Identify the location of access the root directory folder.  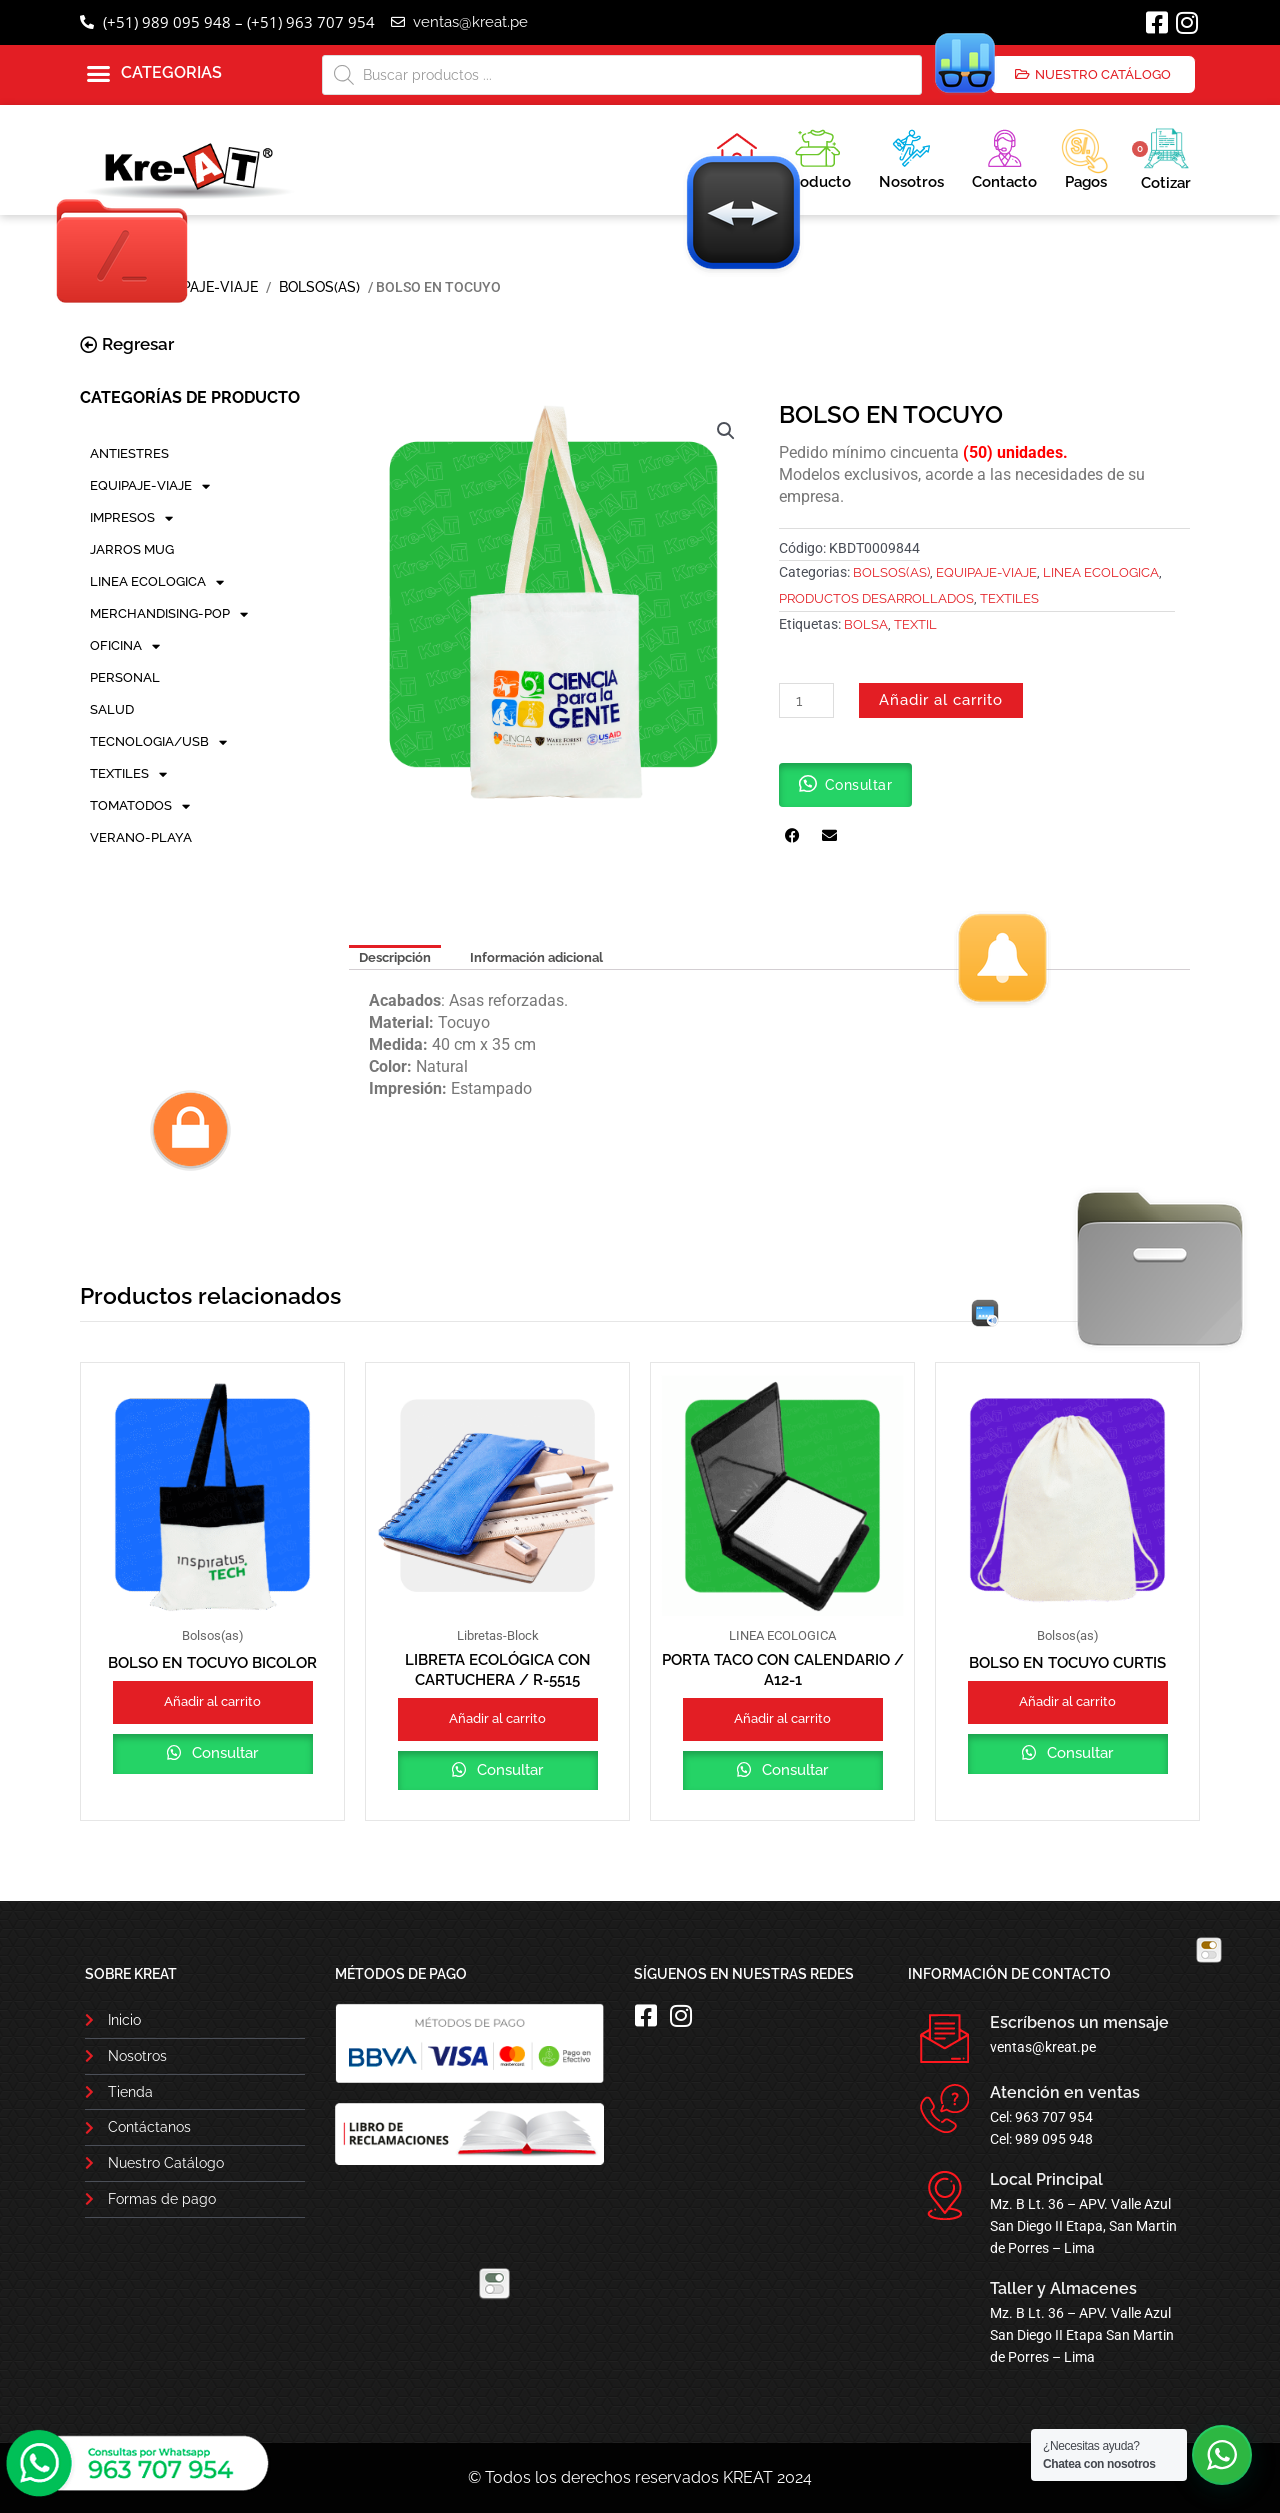
(122, 251).